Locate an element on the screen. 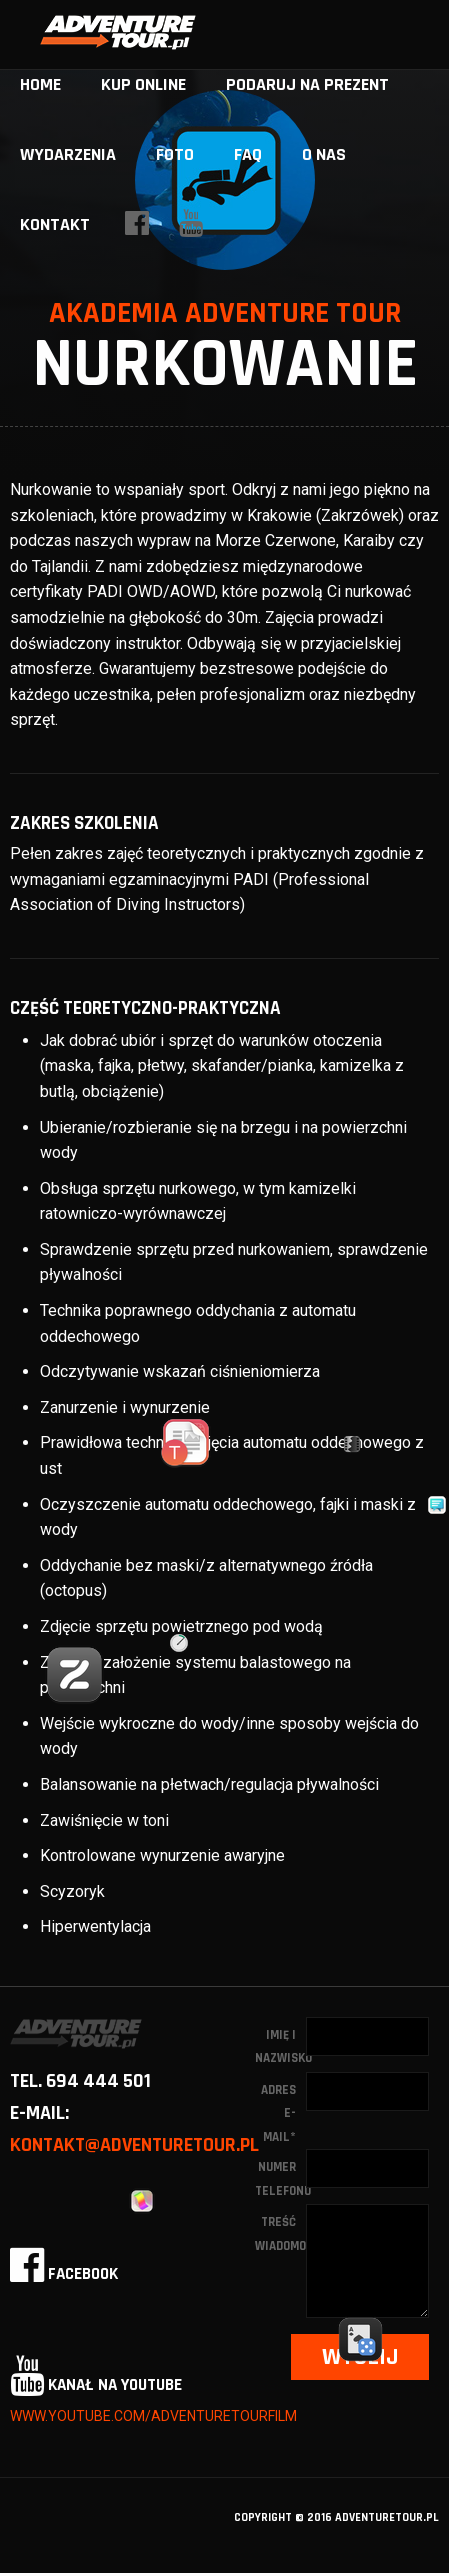 Image resolution: width=449 pixels, height=2573 pixels. open neochat messaging app is located at coordinates (437, 1505).